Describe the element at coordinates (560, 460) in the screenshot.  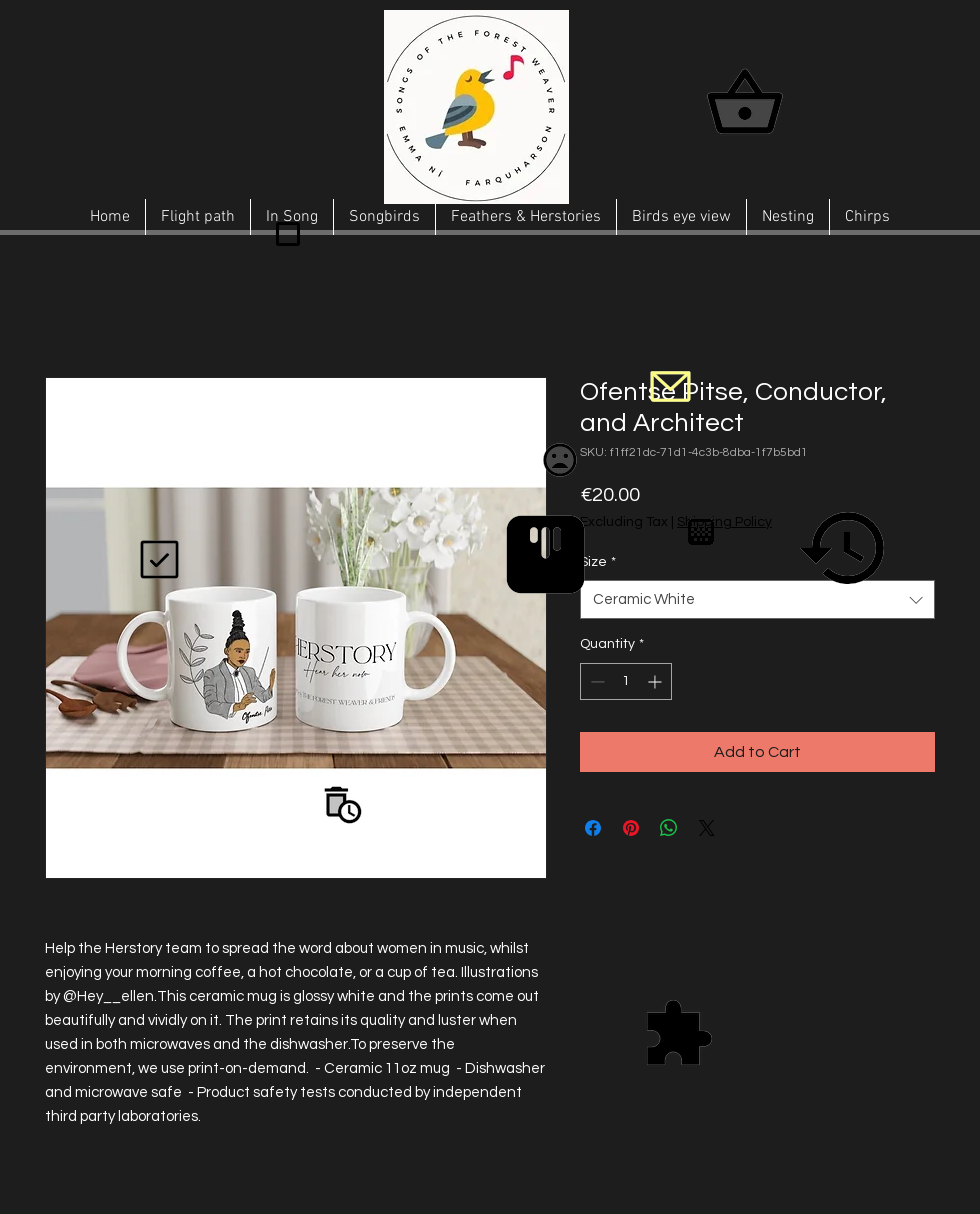
I see `indicate a negative reaction or dislike` at that location.